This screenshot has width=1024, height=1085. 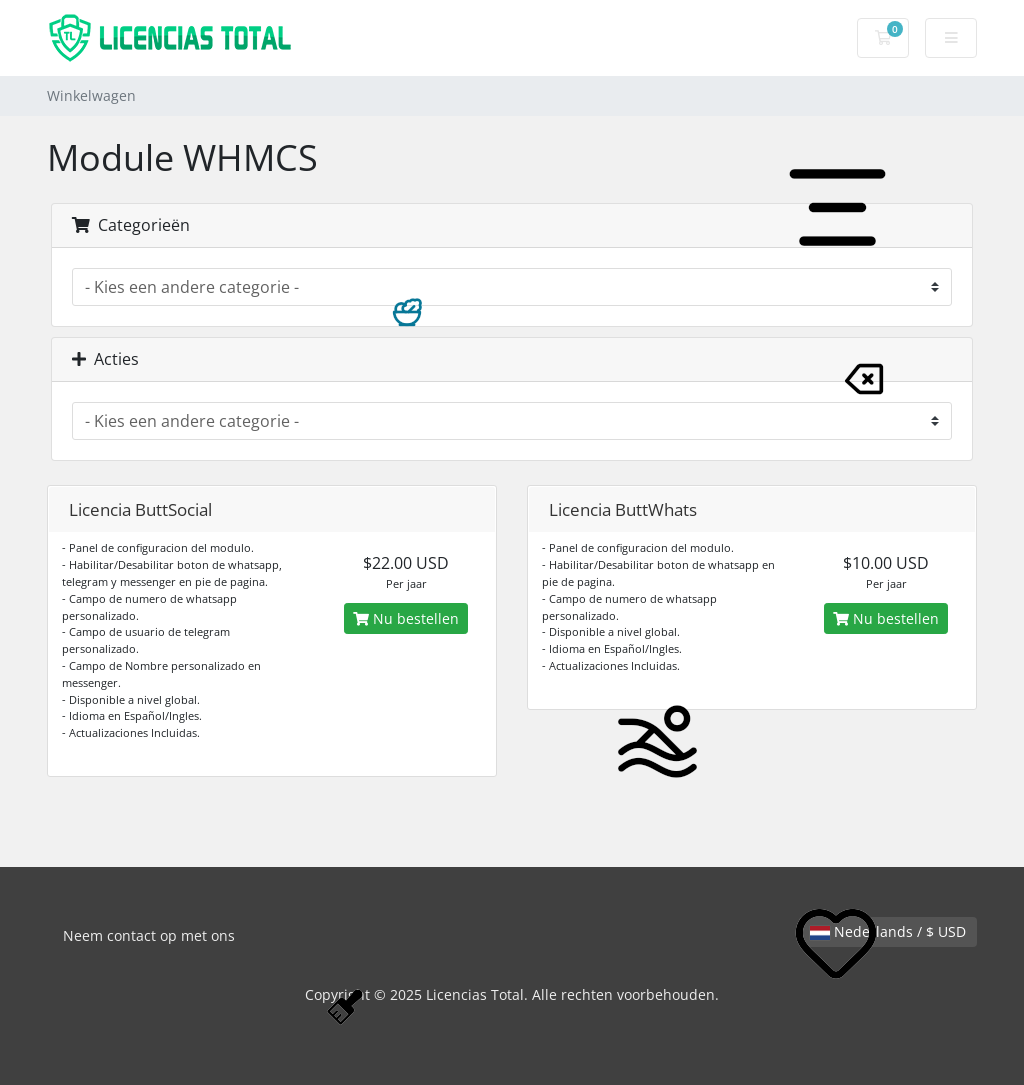 What do you see at coordinates (407, 312) in the screenshot?
I see `browse healthy food options` at bounding box center [407, 312].